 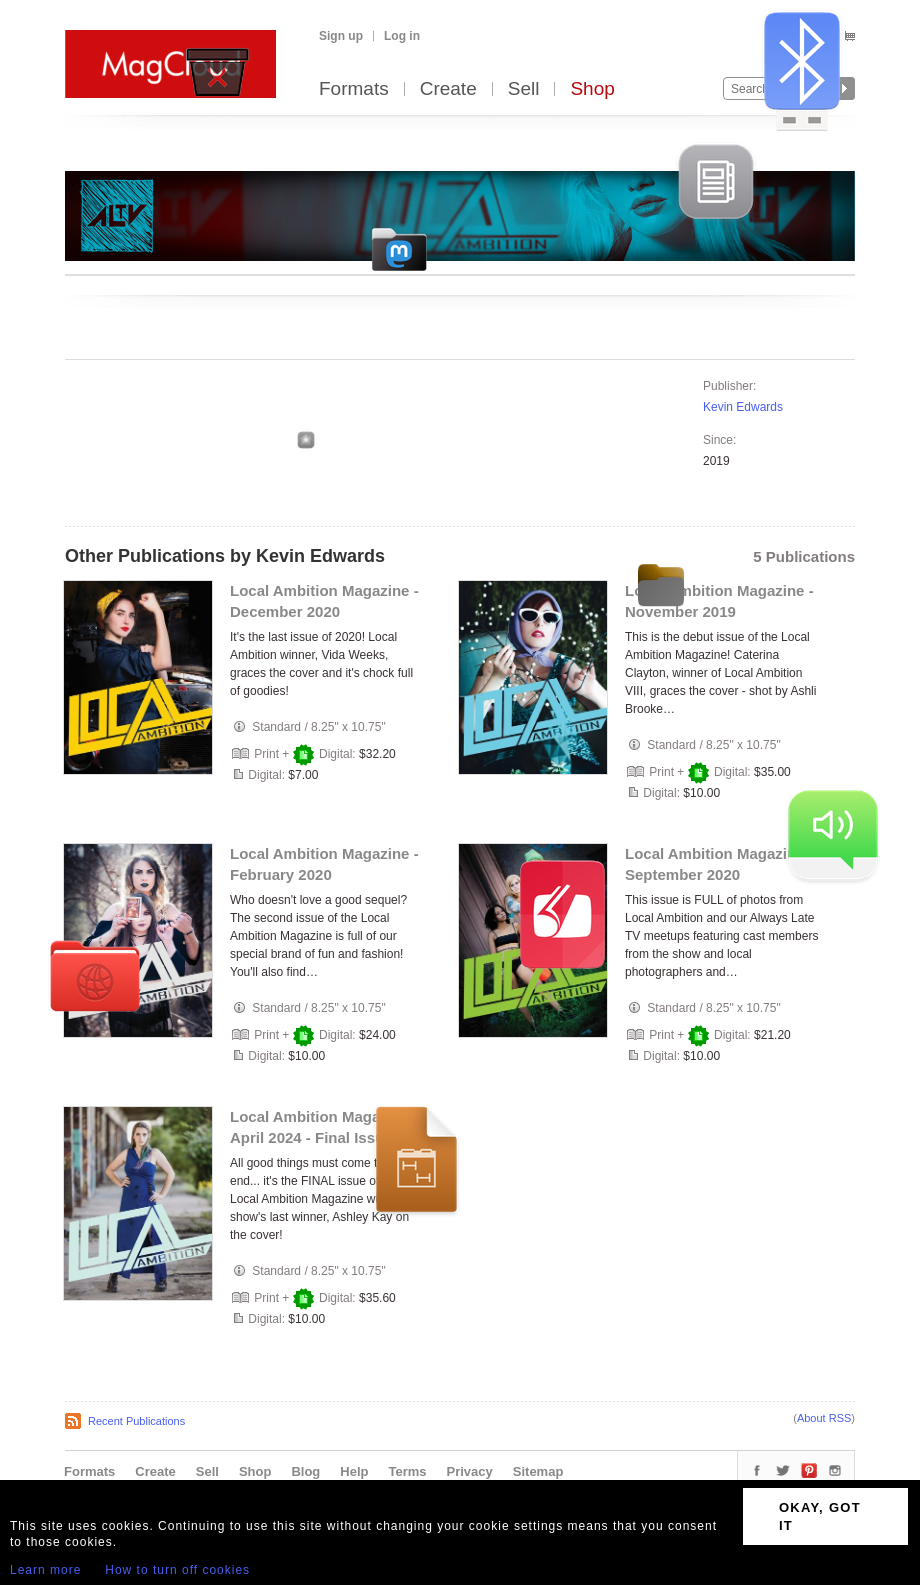 I want to click on open the home app, so click(x=306, y=440).